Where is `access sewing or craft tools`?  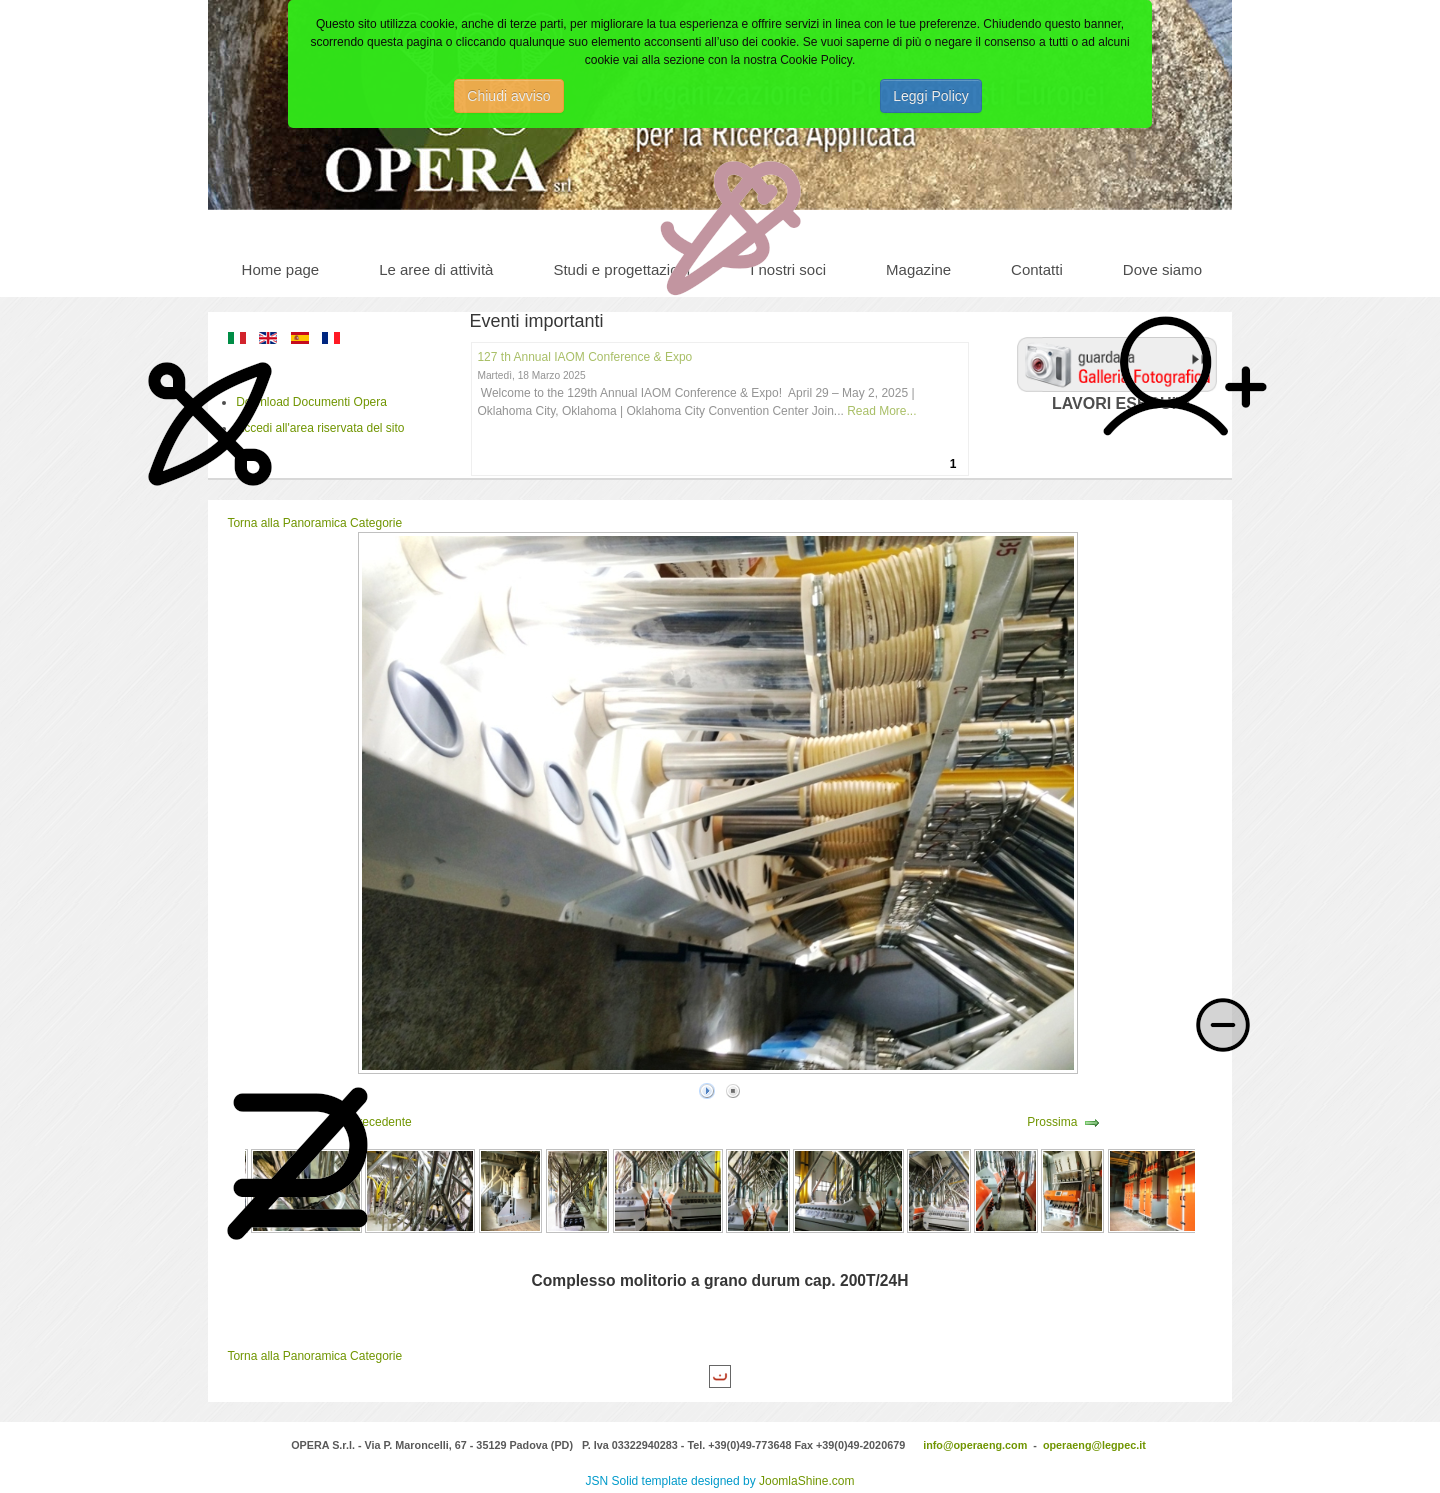
access sewing or craft tools is located at coordinates (734, 228).